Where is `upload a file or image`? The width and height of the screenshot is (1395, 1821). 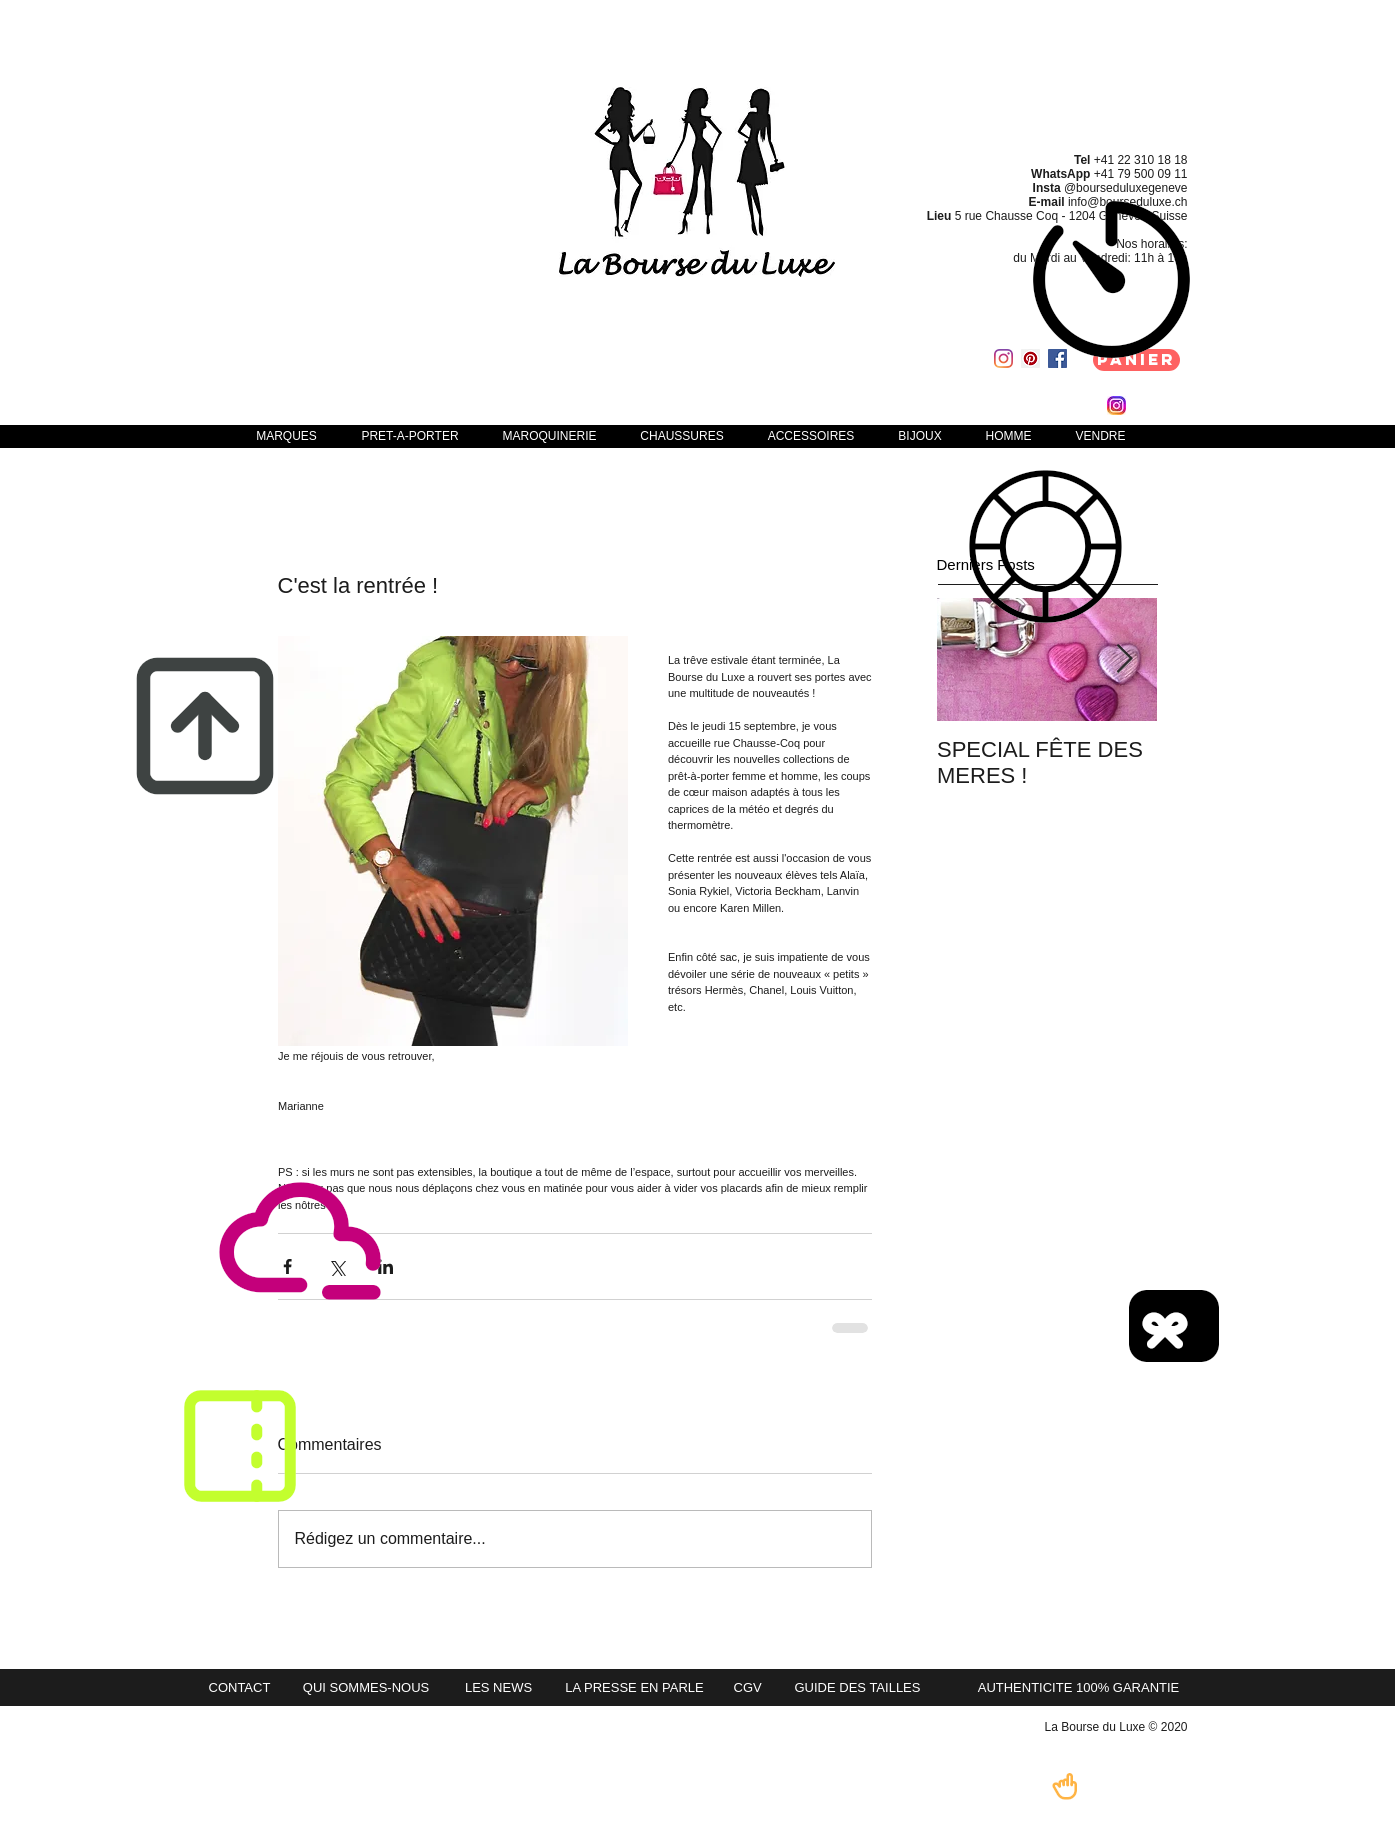 upload a file or image is located at coordinates (205, 726).